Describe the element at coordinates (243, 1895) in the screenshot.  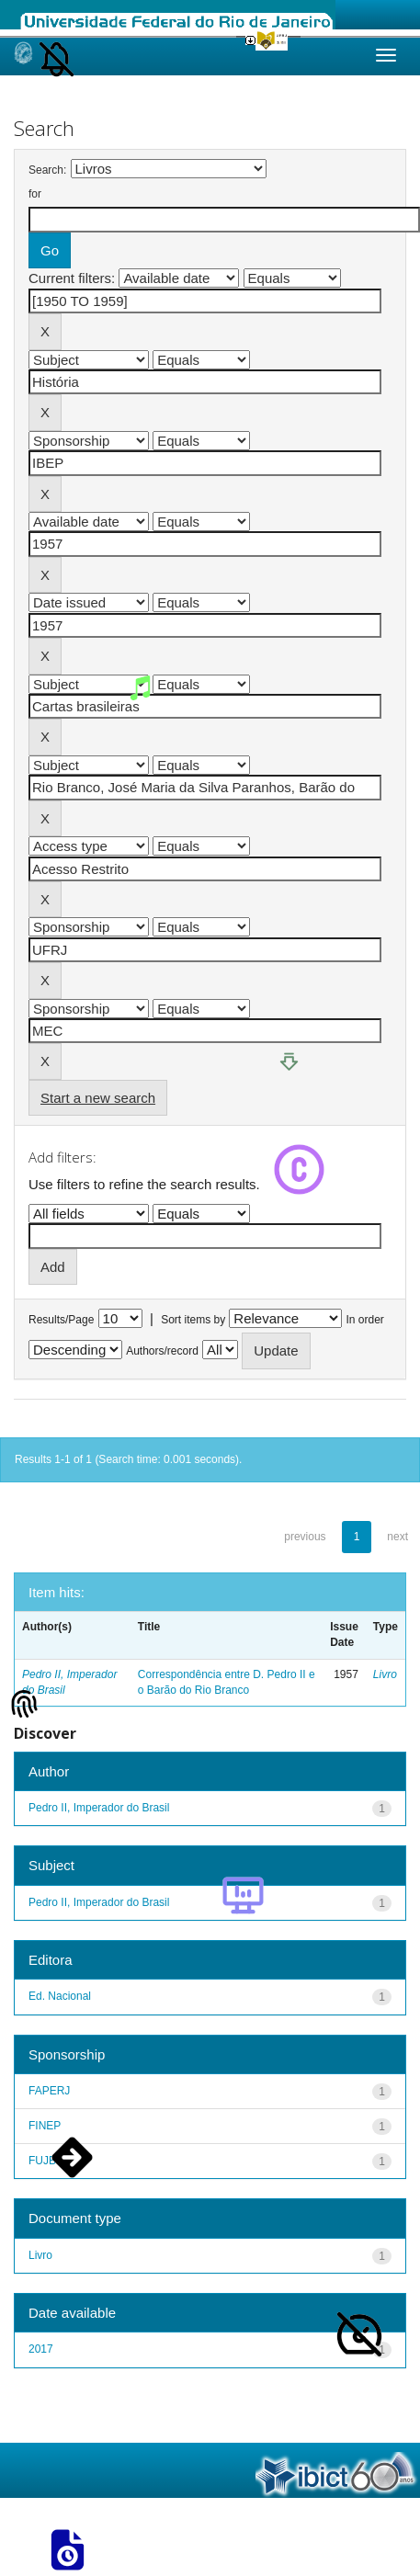
I see `view desktop analytics dashboard` at that location.